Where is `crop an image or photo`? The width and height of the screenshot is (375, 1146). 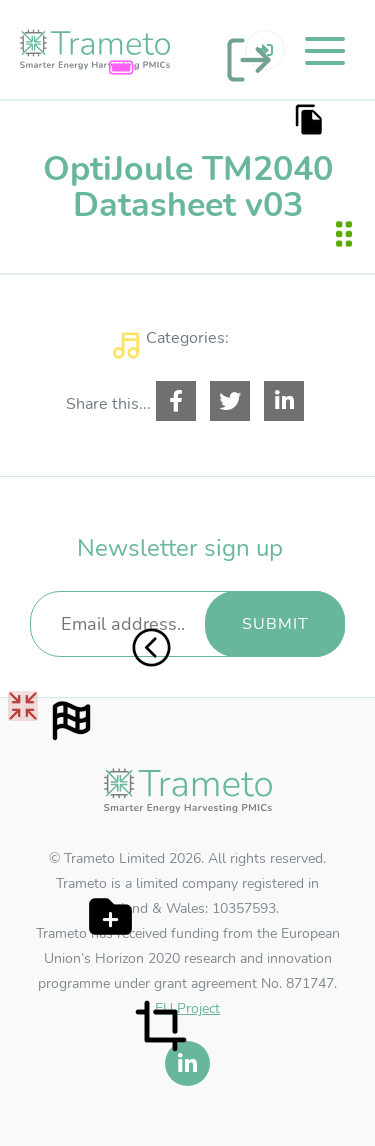
crop an image or photo is located at coordinates (161, 1026).